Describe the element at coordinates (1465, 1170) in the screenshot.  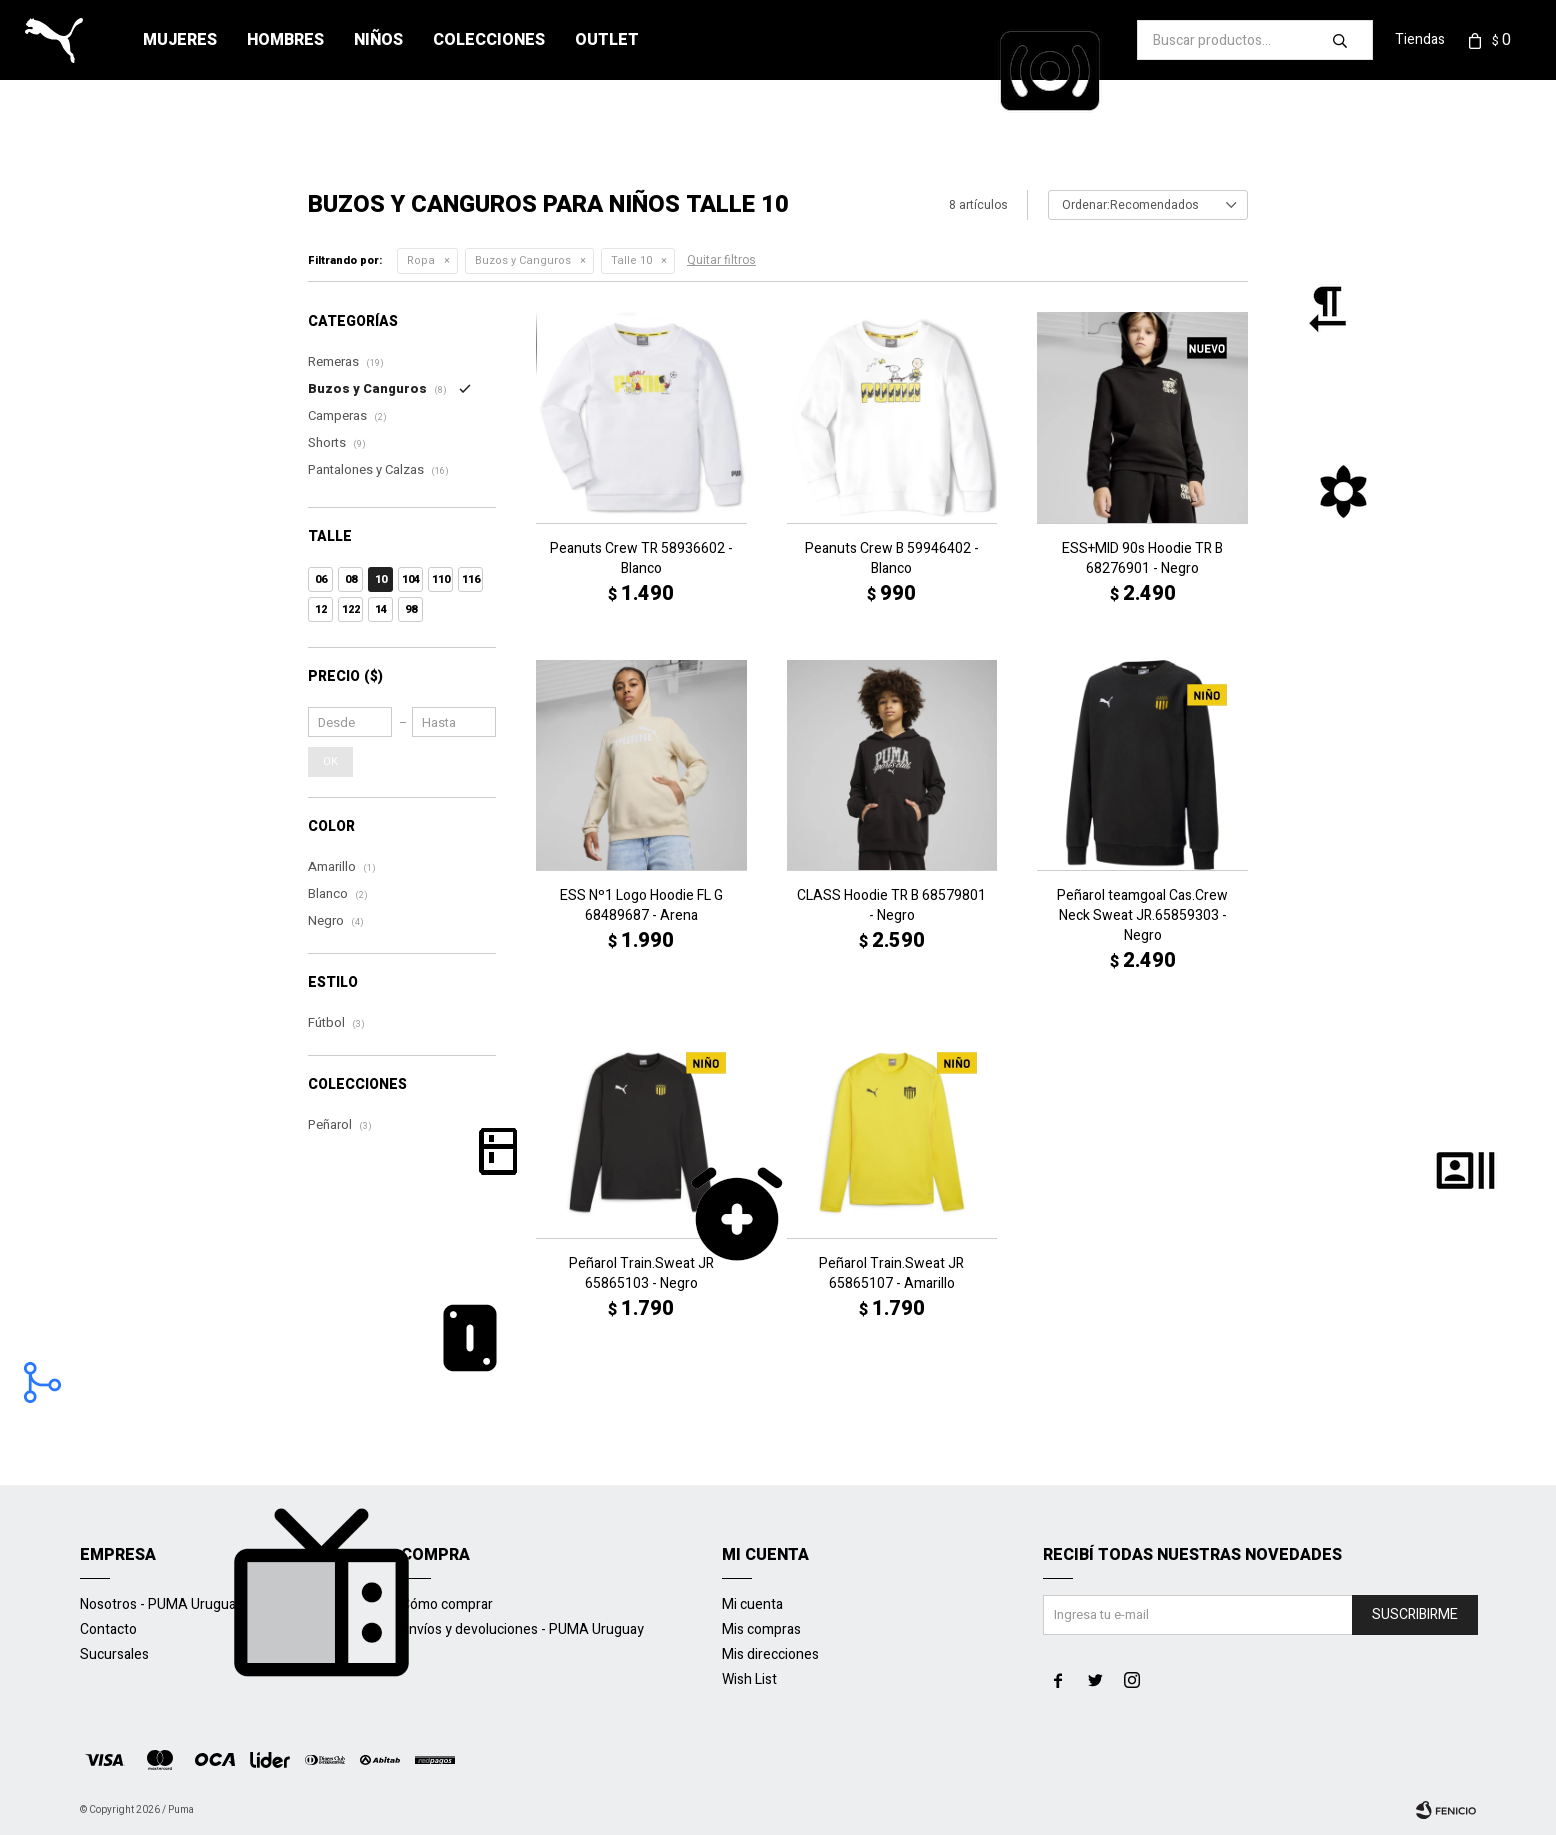
I see `view recently contacted people` at that location.